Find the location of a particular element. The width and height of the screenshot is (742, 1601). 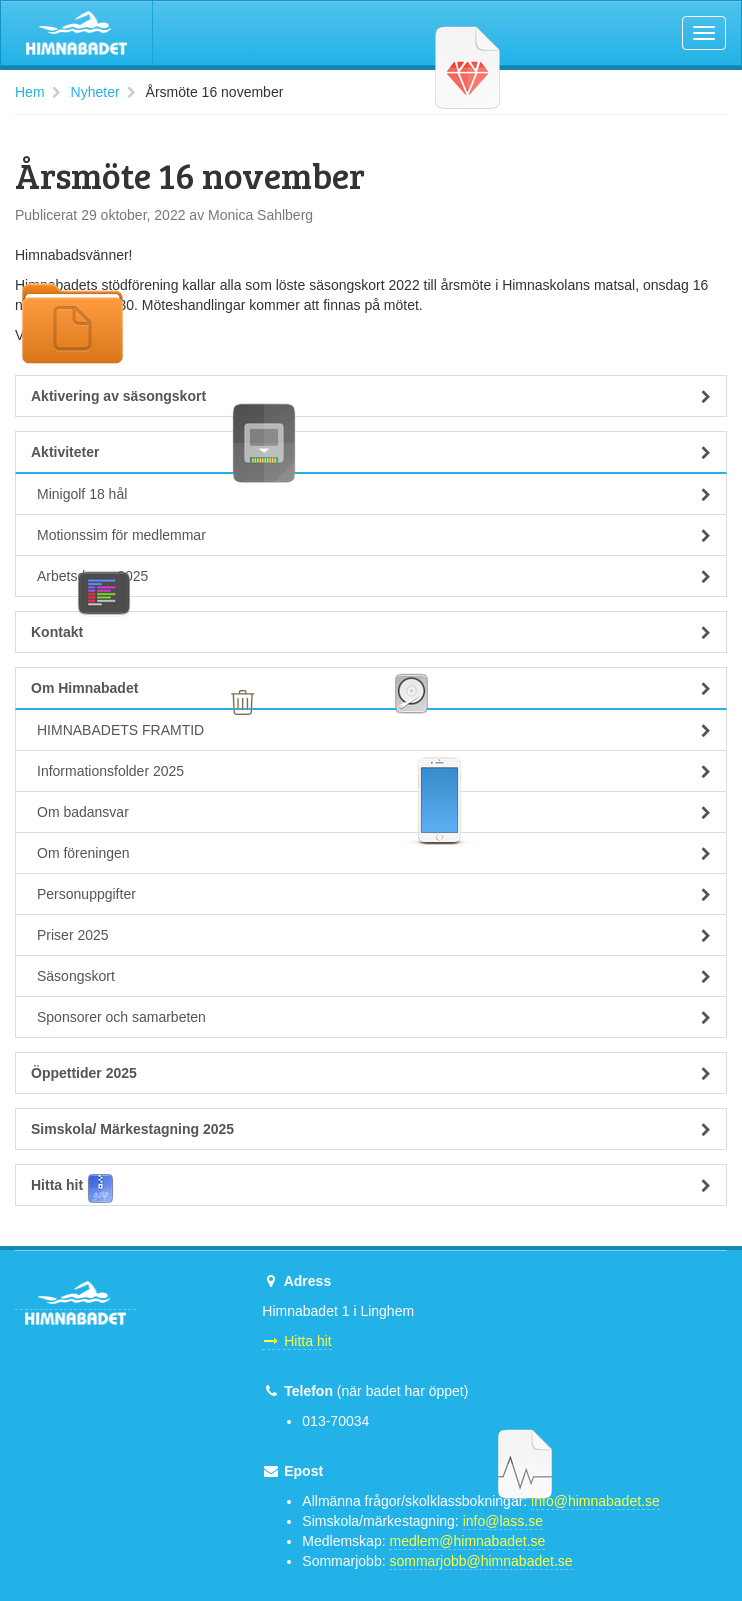

ruby programming language source file is located at coordinates (467, 67).